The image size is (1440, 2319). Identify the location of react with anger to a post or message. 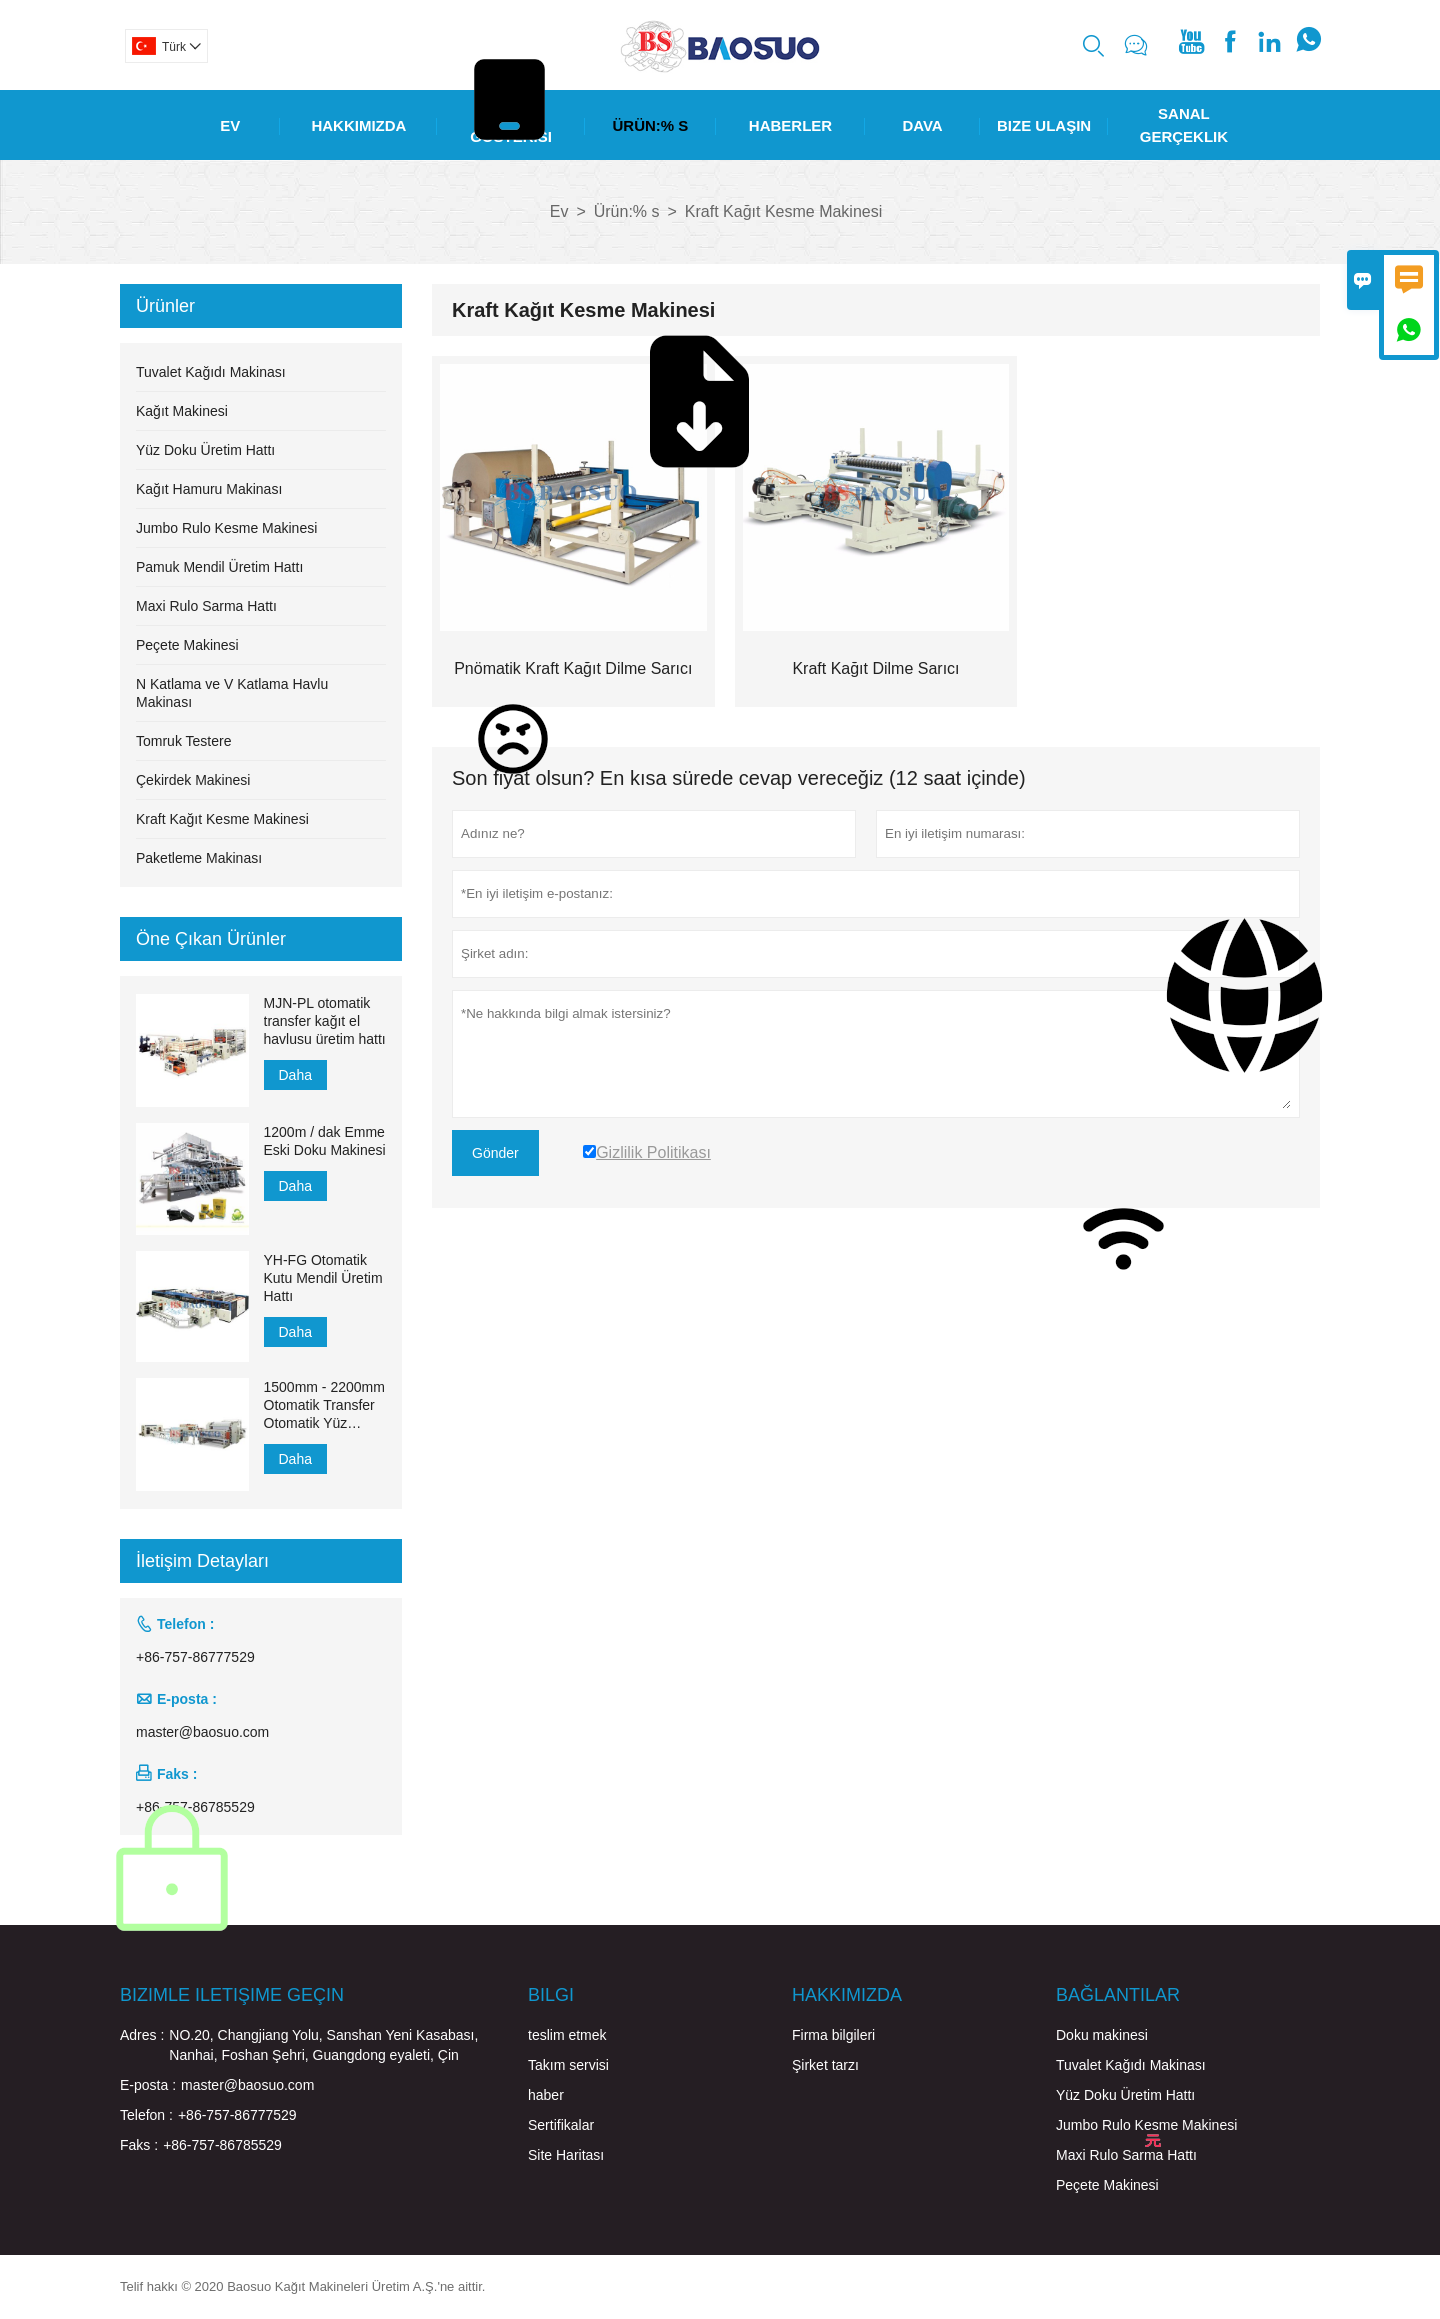
(513, 739).